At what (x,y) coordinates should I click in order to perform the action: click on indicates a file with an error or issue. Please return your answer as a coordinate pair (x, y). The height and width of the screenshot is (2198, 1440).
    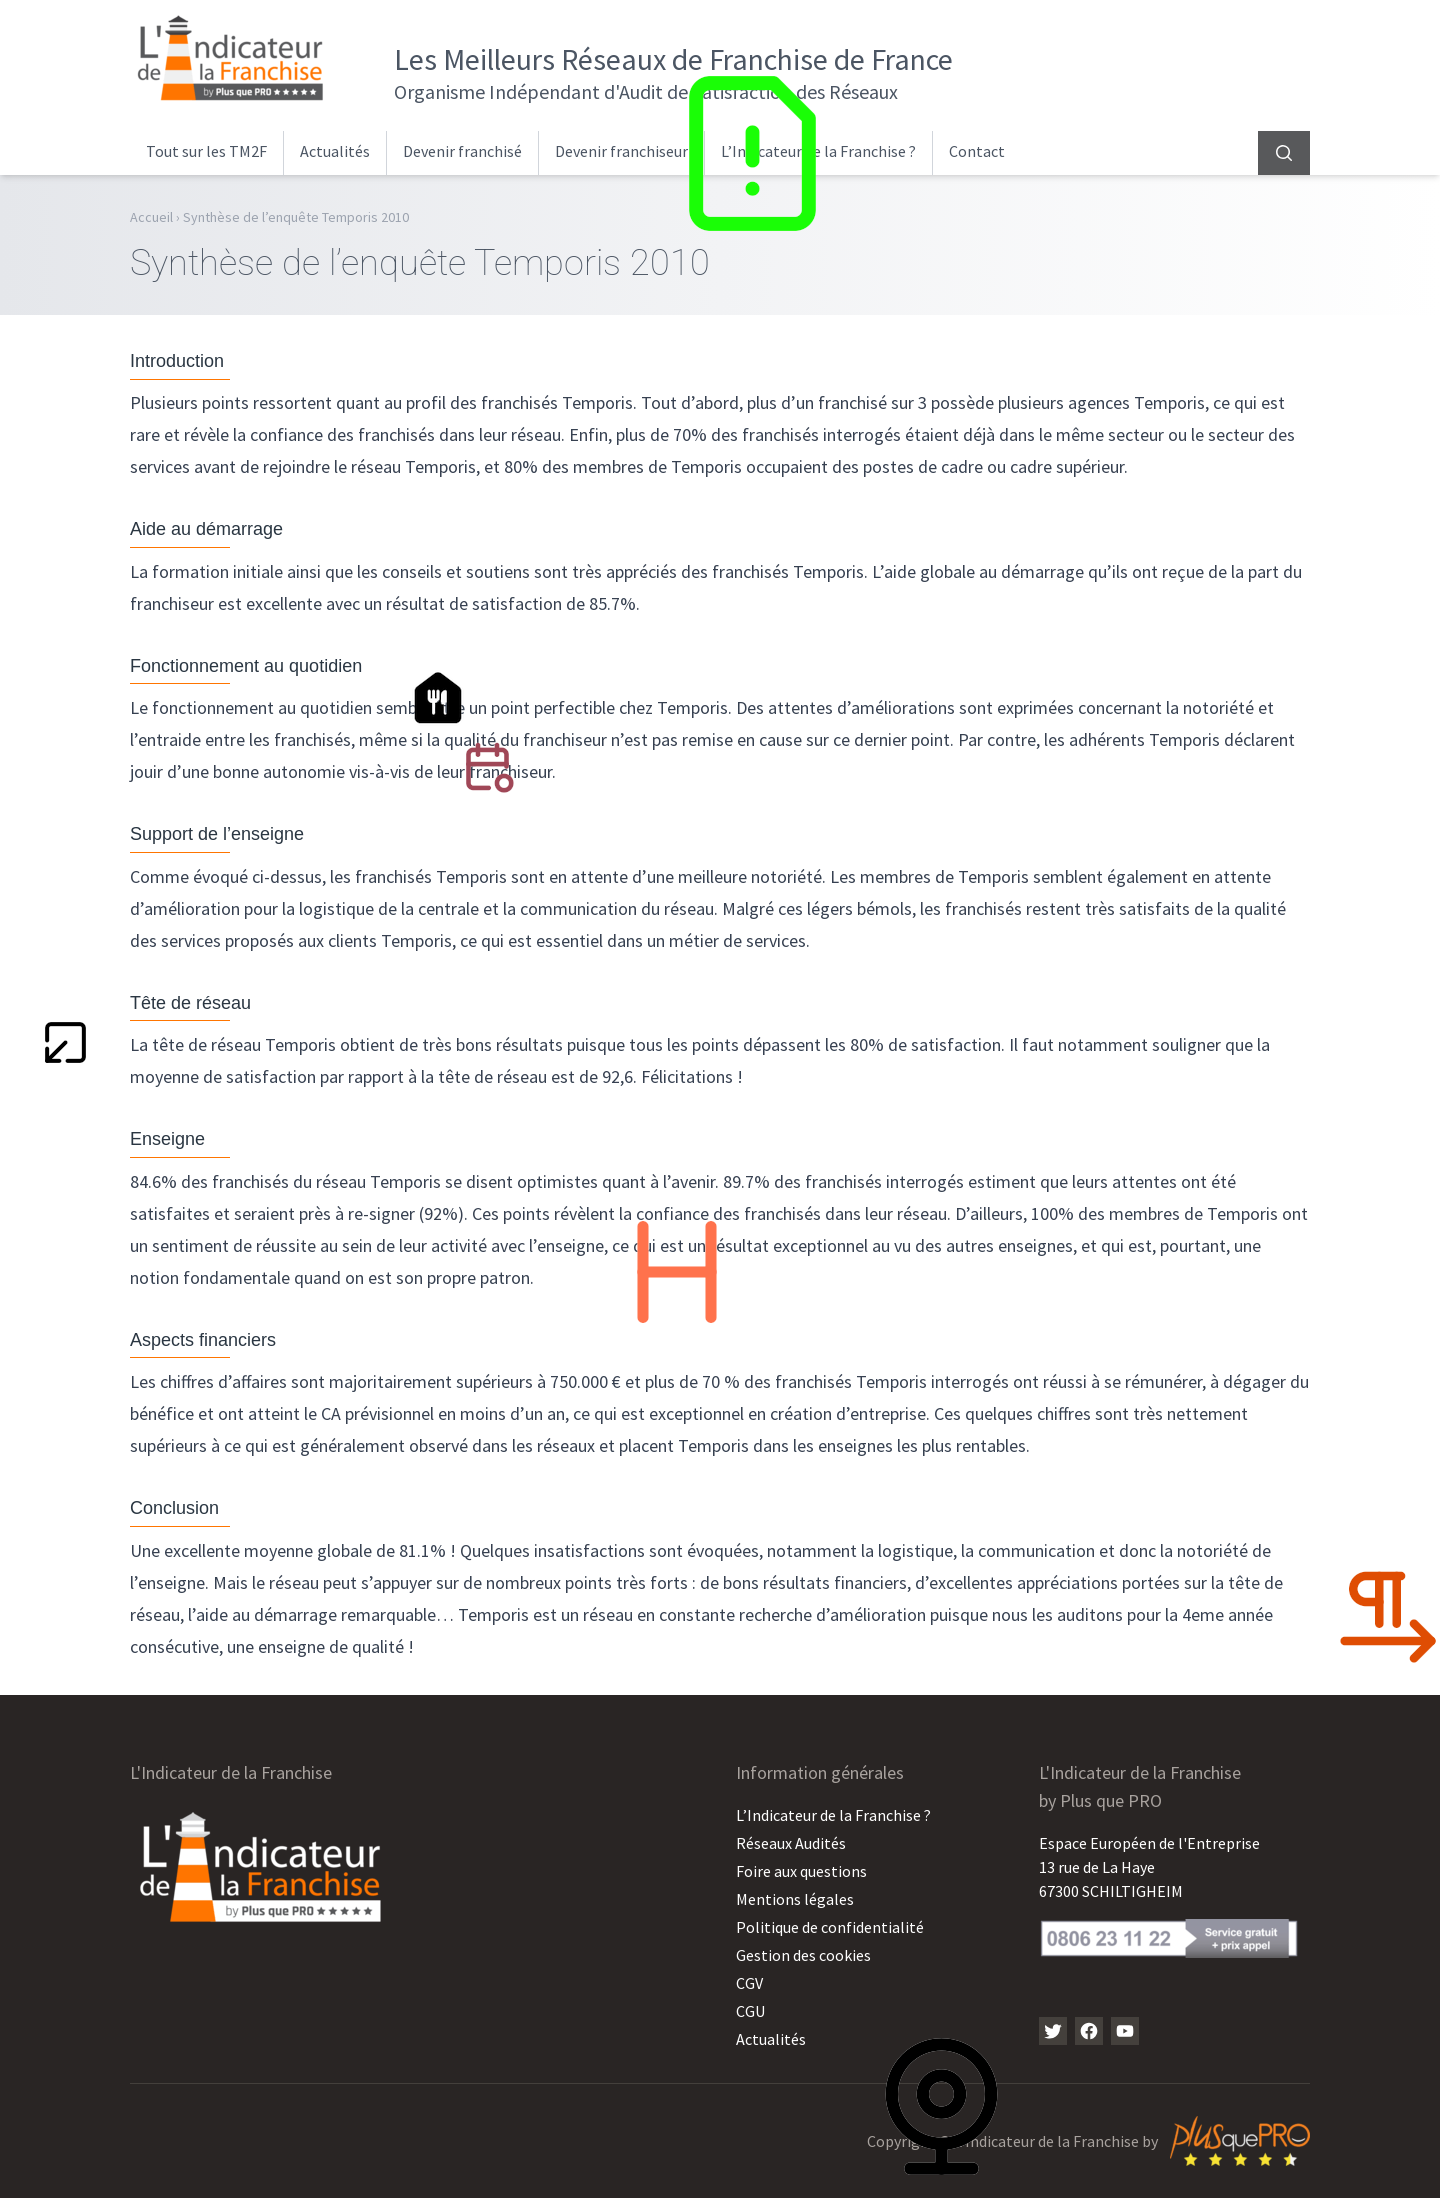
    Looking at the image, I should click on (752, 153).